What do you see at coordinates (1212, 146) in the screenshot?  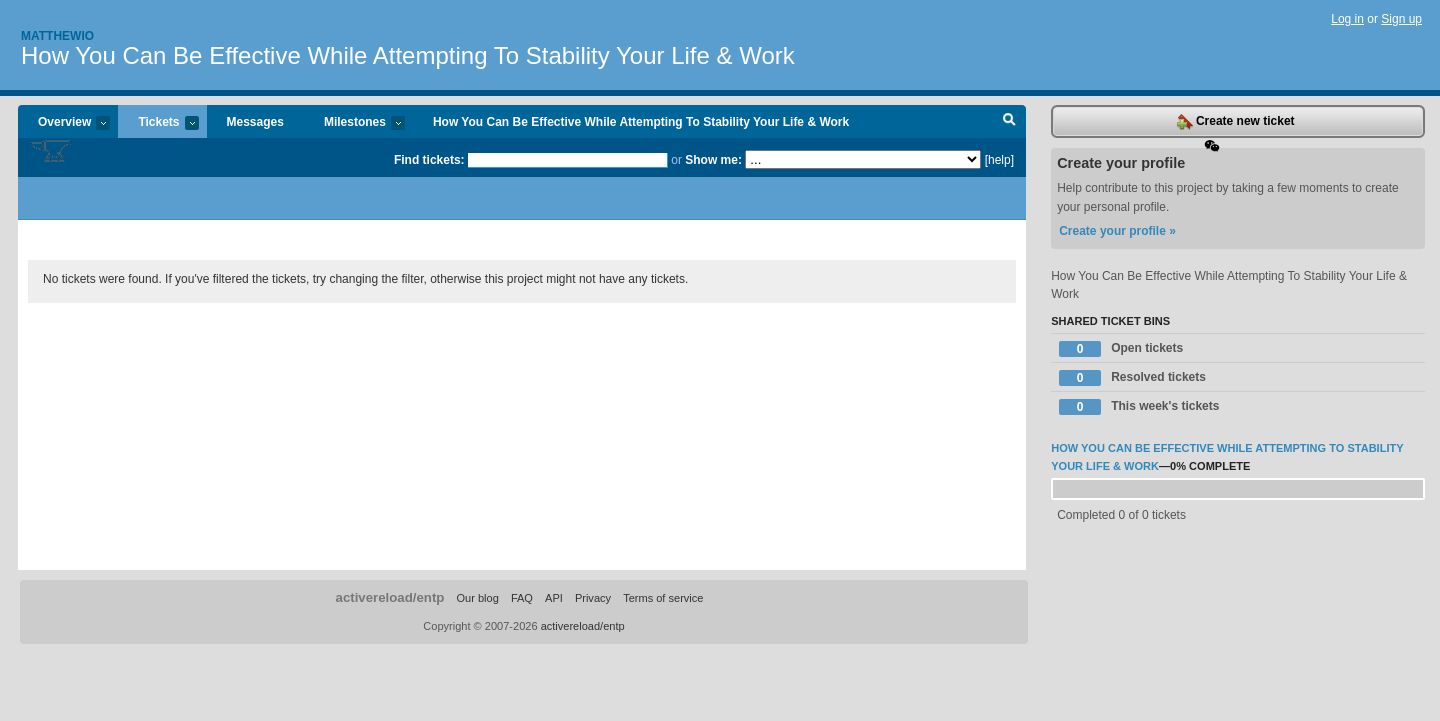 I see `open wechat messaging app` at bounding box center [1212, 146].